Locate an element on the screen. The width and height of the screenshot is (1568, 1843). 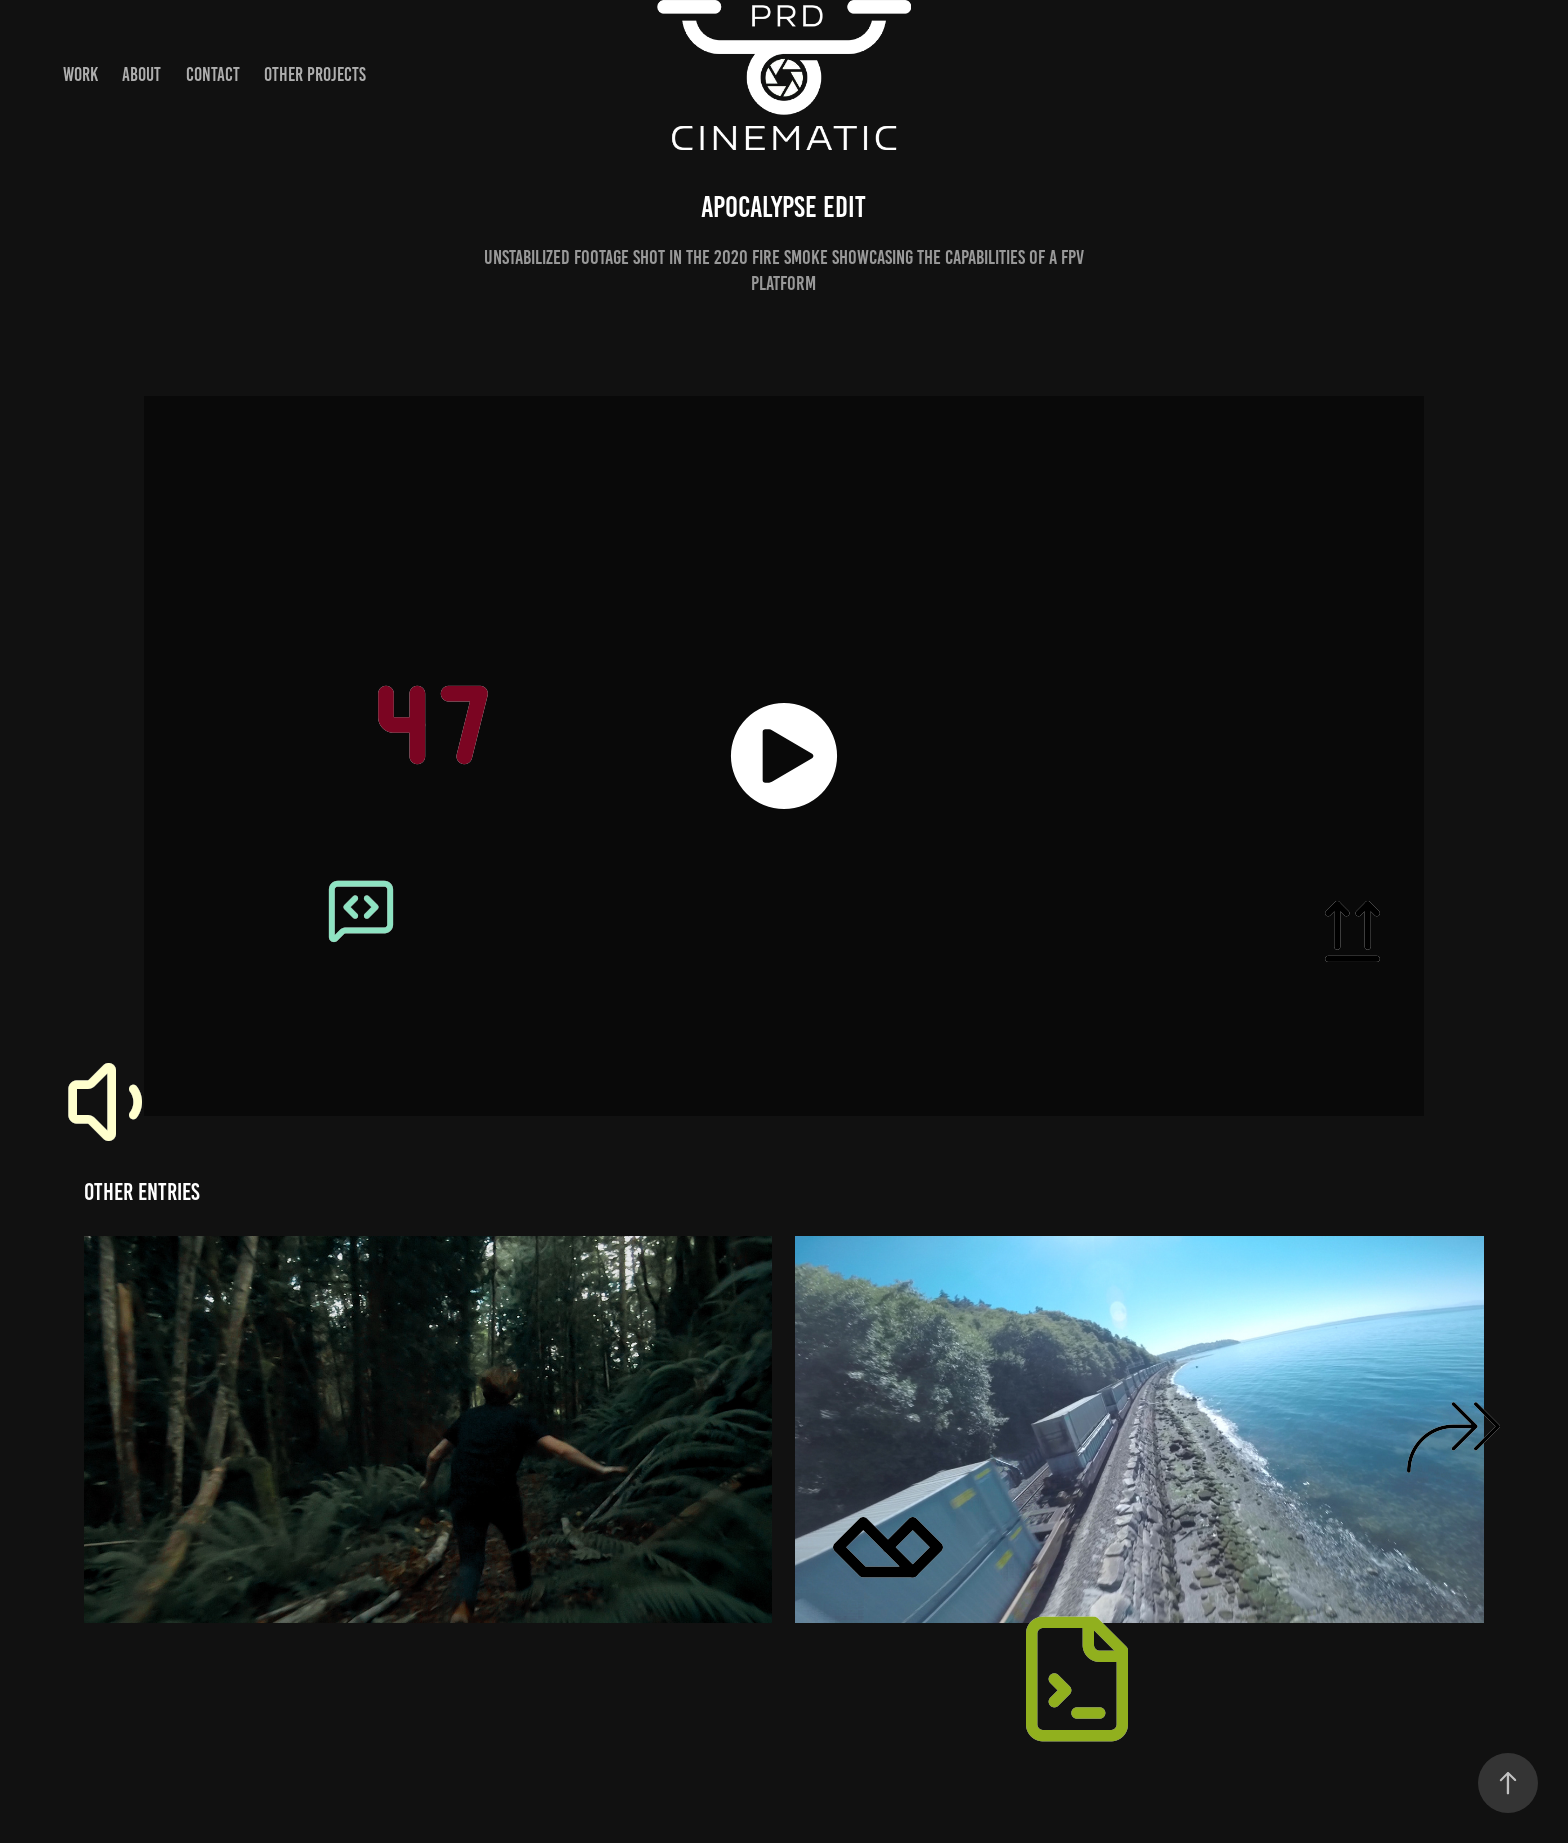
indicates item number 47 in a list or sequence is located at coordinates (433, 725).